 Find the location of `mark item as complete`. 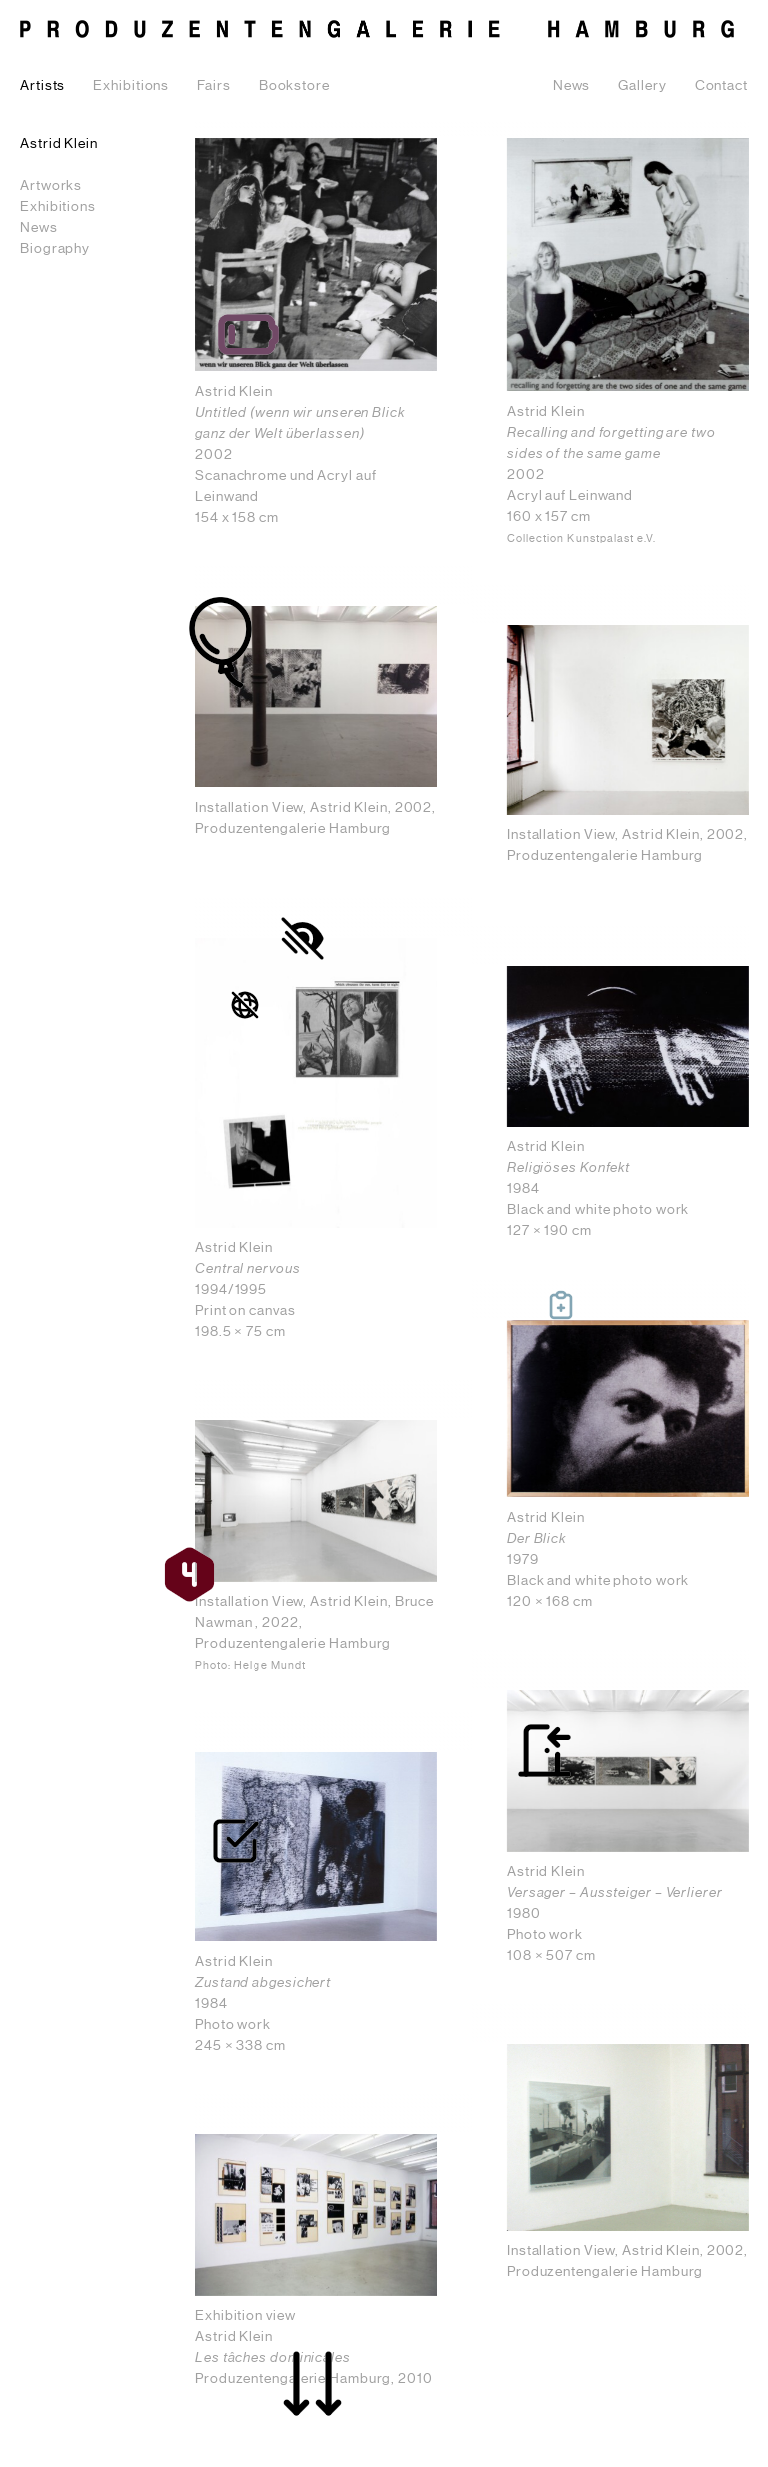

mark item as complete is located at coordinates (235, 1841).